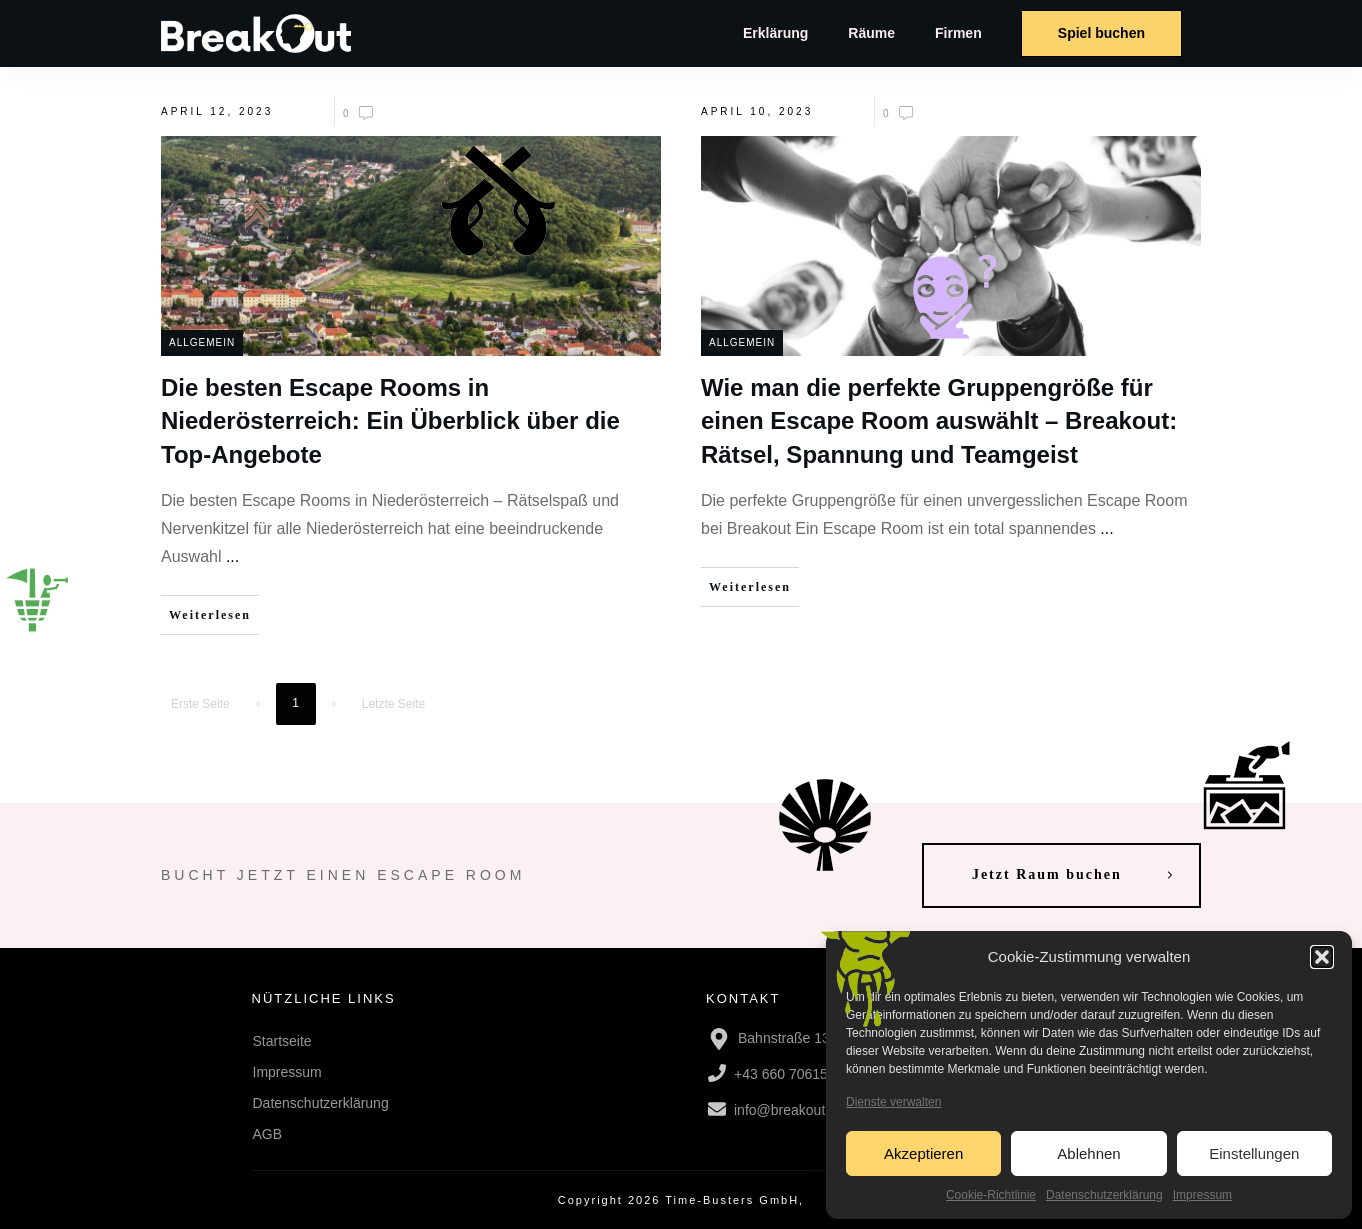 This screenshot has height=1229, width=1362. What do you see at coordinates (825, 825) in the screenshot?
I see `decorative fan or palm frond icon` at bounding box center [825, 825].